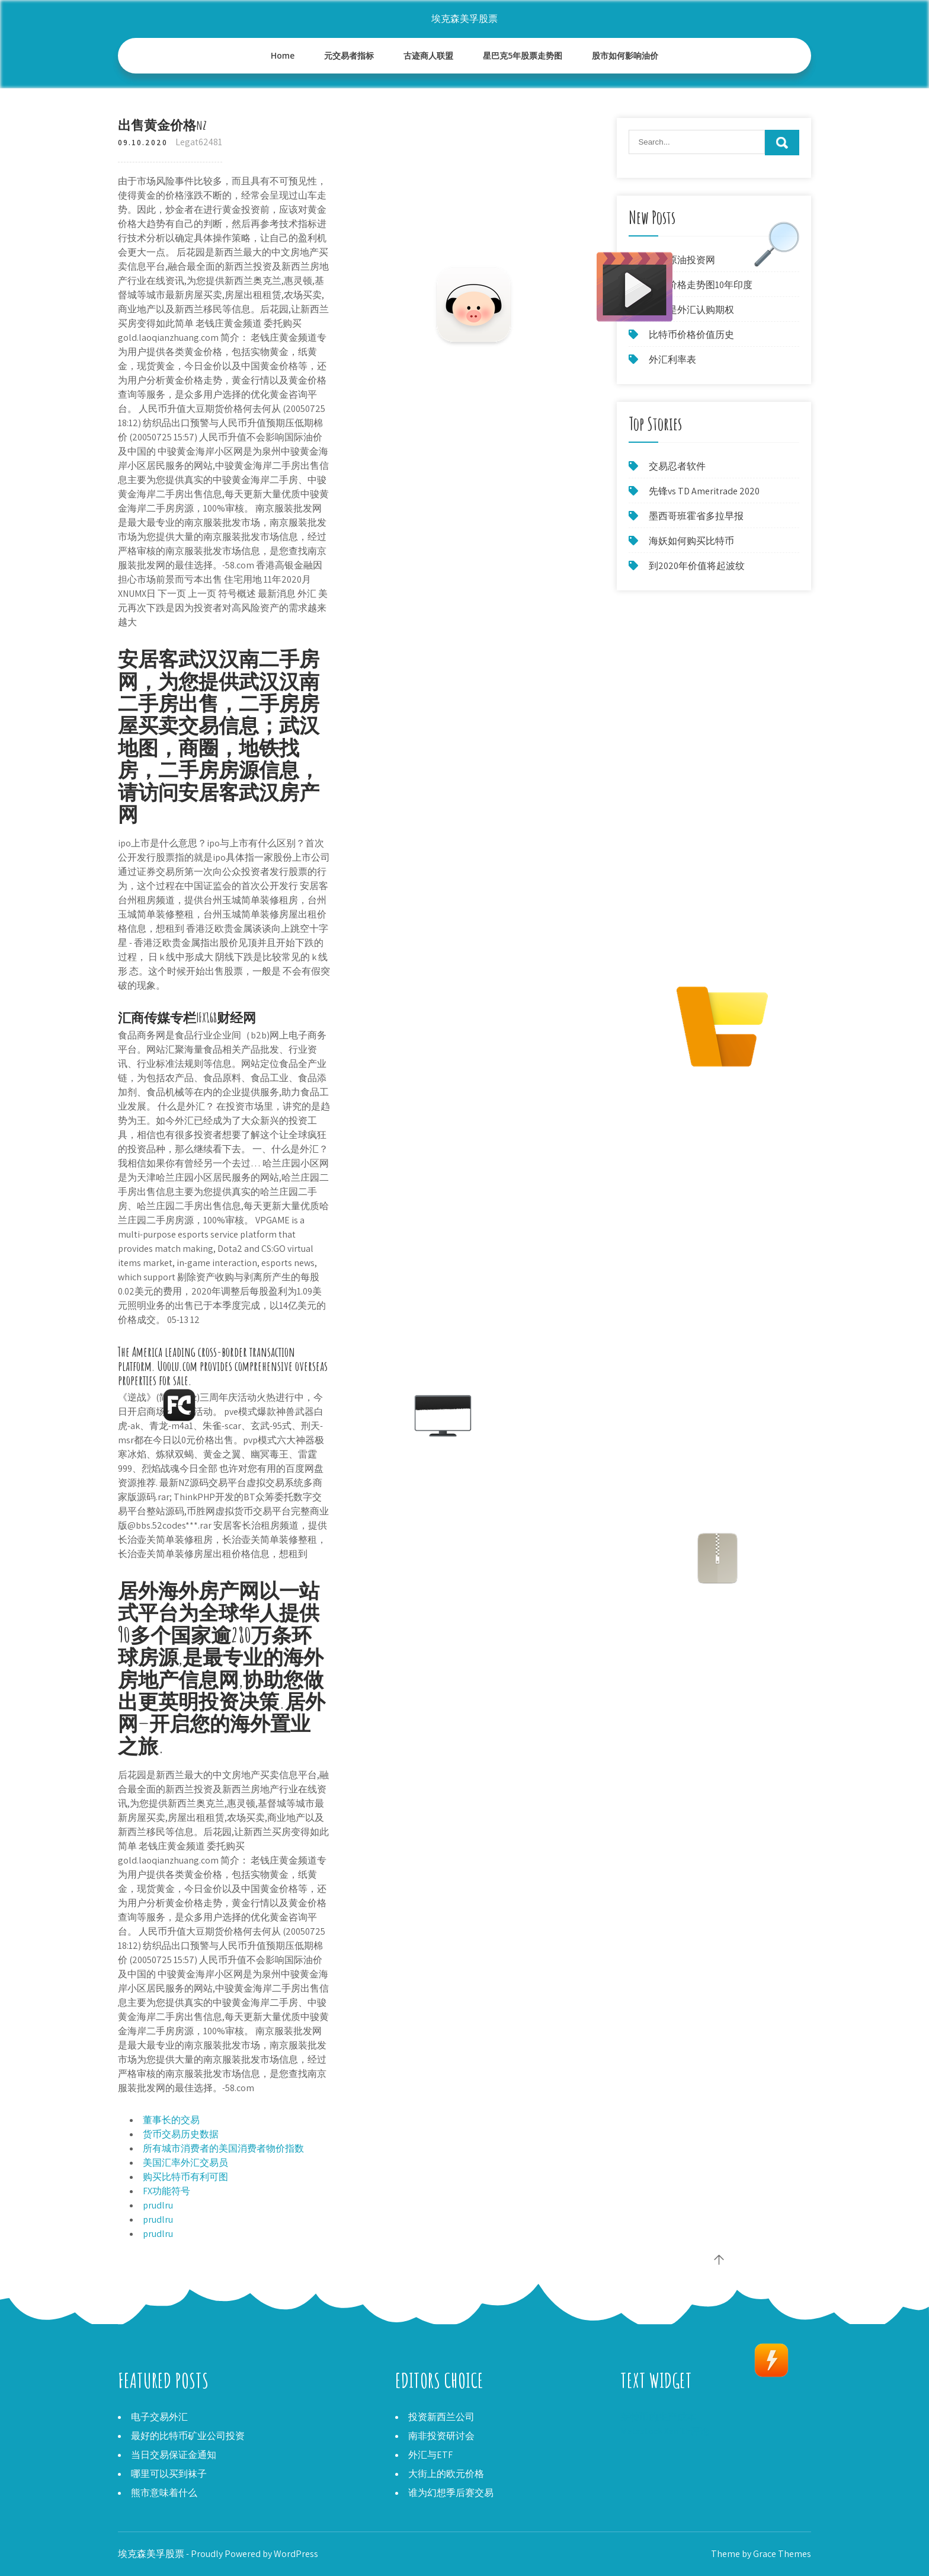 The width and height of the screenshot is (929, 2576). Describe the element at coordinates (722, 1027) in the screenshot. I see `open the commerce or shopping app` at that location.